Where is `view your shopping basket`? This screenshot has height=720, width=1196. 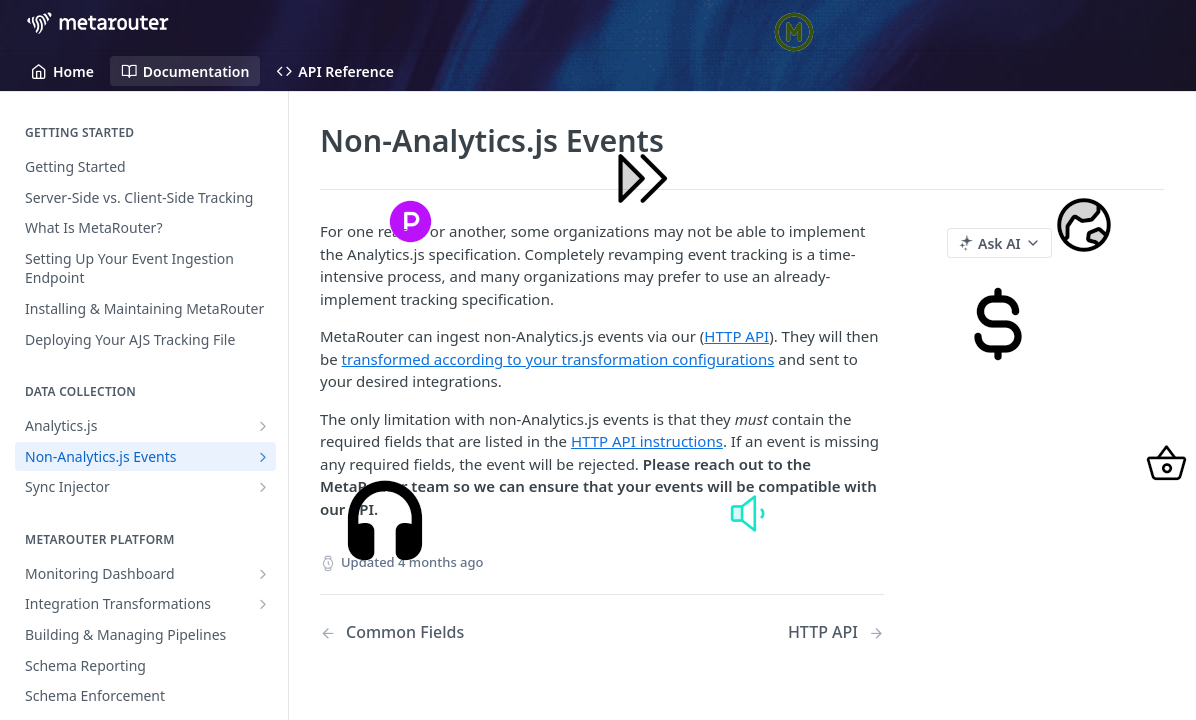 view your shopping basket is located at coordinates (1166, 463).